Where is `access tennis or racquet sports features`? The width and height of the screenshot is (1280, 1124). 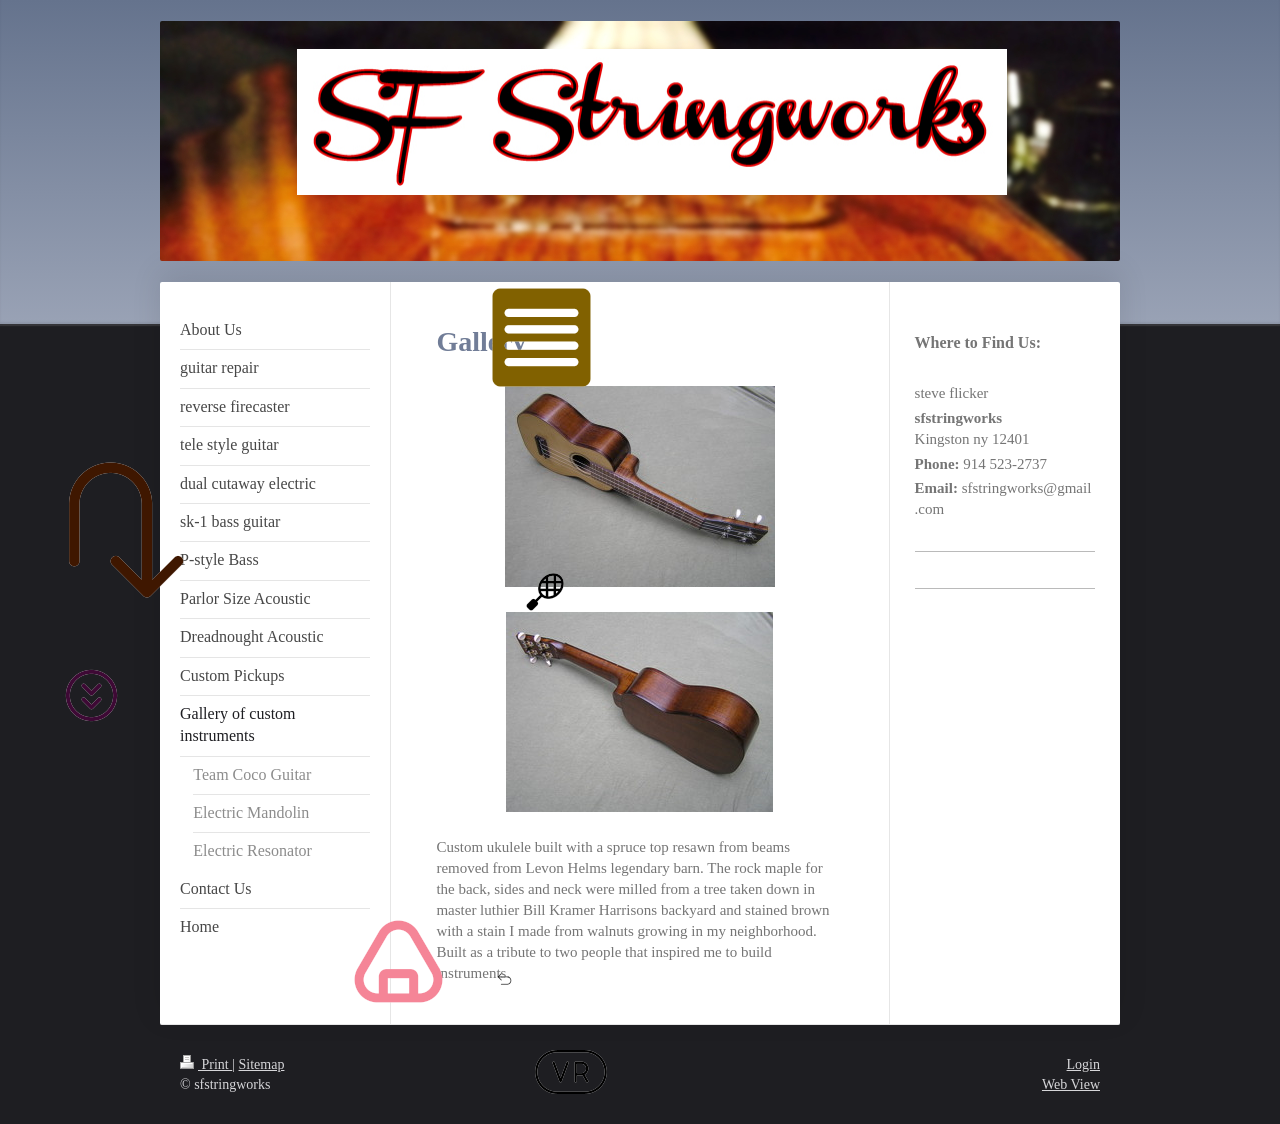 access tennis or racquet sports features is located at coordinates (544, 592).